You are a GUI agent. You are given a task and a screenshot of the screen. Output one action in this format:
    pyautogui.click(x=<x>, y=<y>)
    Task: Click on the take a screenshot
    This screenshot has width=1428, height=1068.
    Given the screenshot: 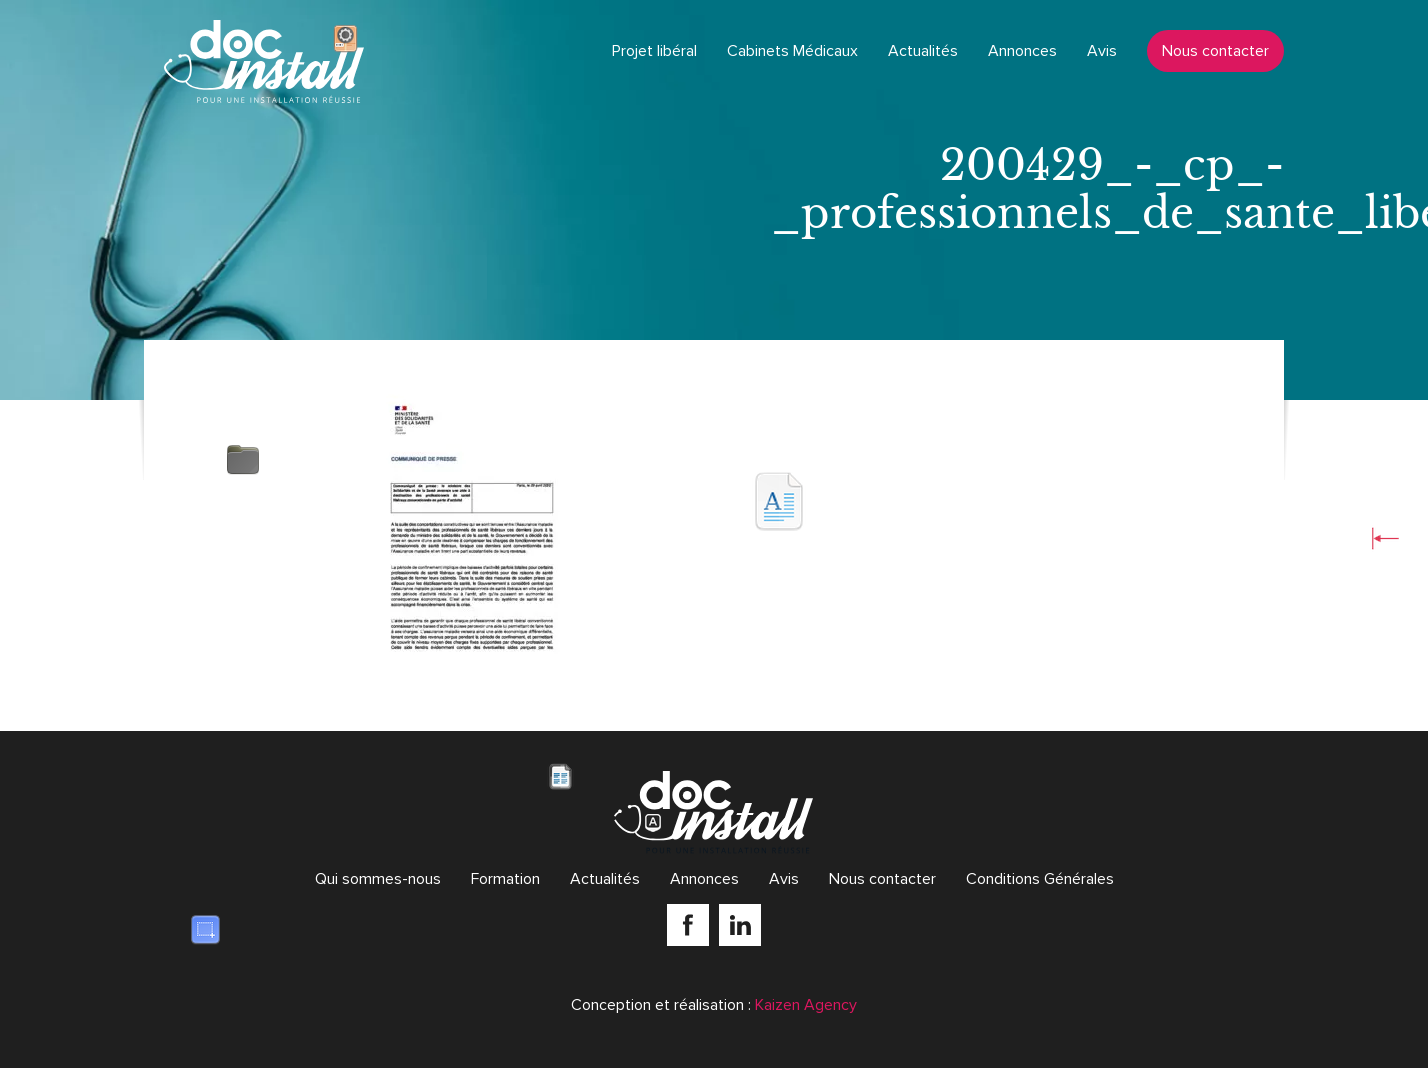 What is the action you would take?
    pyautogui.click(x=205, y=929)
    